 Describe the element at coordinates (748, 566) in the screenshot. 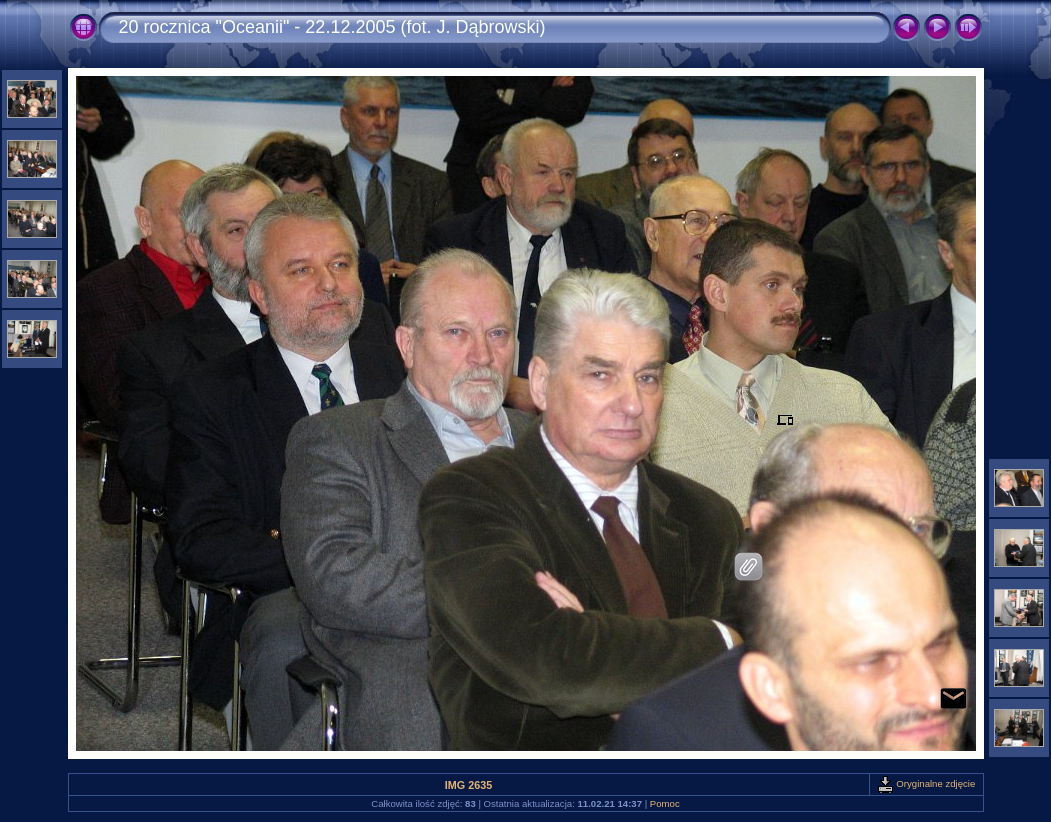

I see `open office or productivity applications` at that location.